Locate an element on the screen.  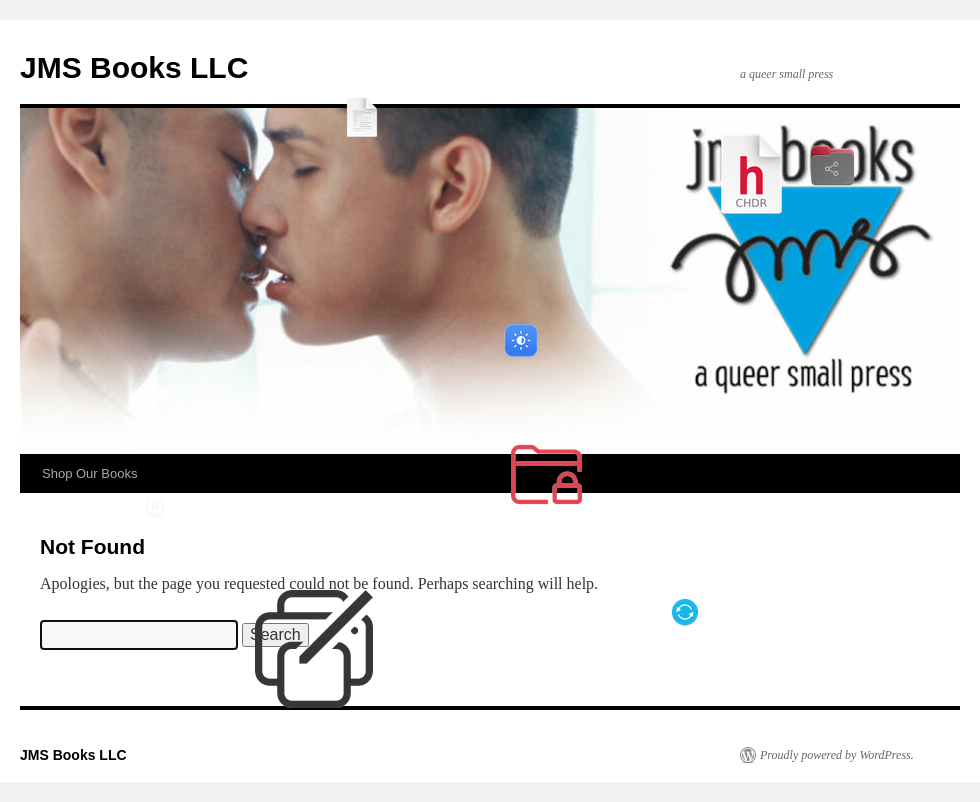
encrypted vault folder access error is located at coordinates (546, 474).